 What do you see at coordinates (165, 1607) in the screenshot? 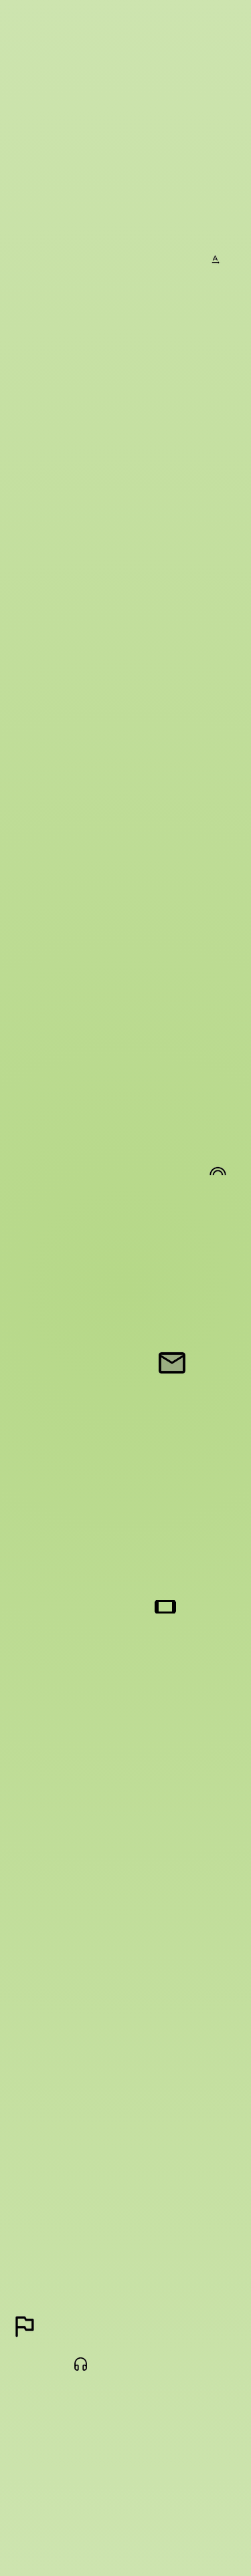
I see `rotate device to landscape orientation` at bounding box center [165, 1607].